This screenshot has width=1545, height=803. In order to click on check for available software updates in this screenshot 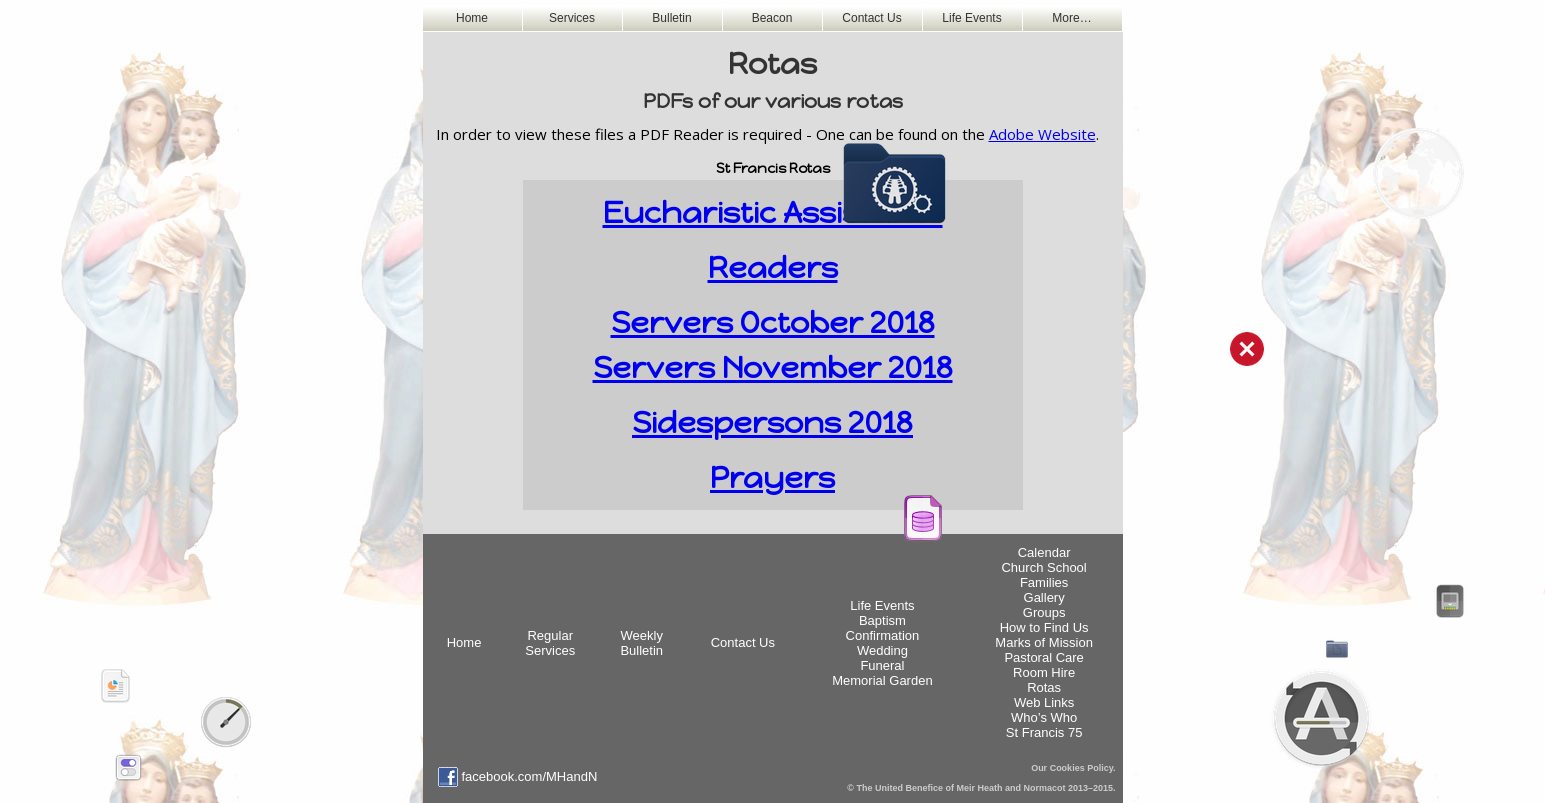, I will do `click(1321, 718)`.